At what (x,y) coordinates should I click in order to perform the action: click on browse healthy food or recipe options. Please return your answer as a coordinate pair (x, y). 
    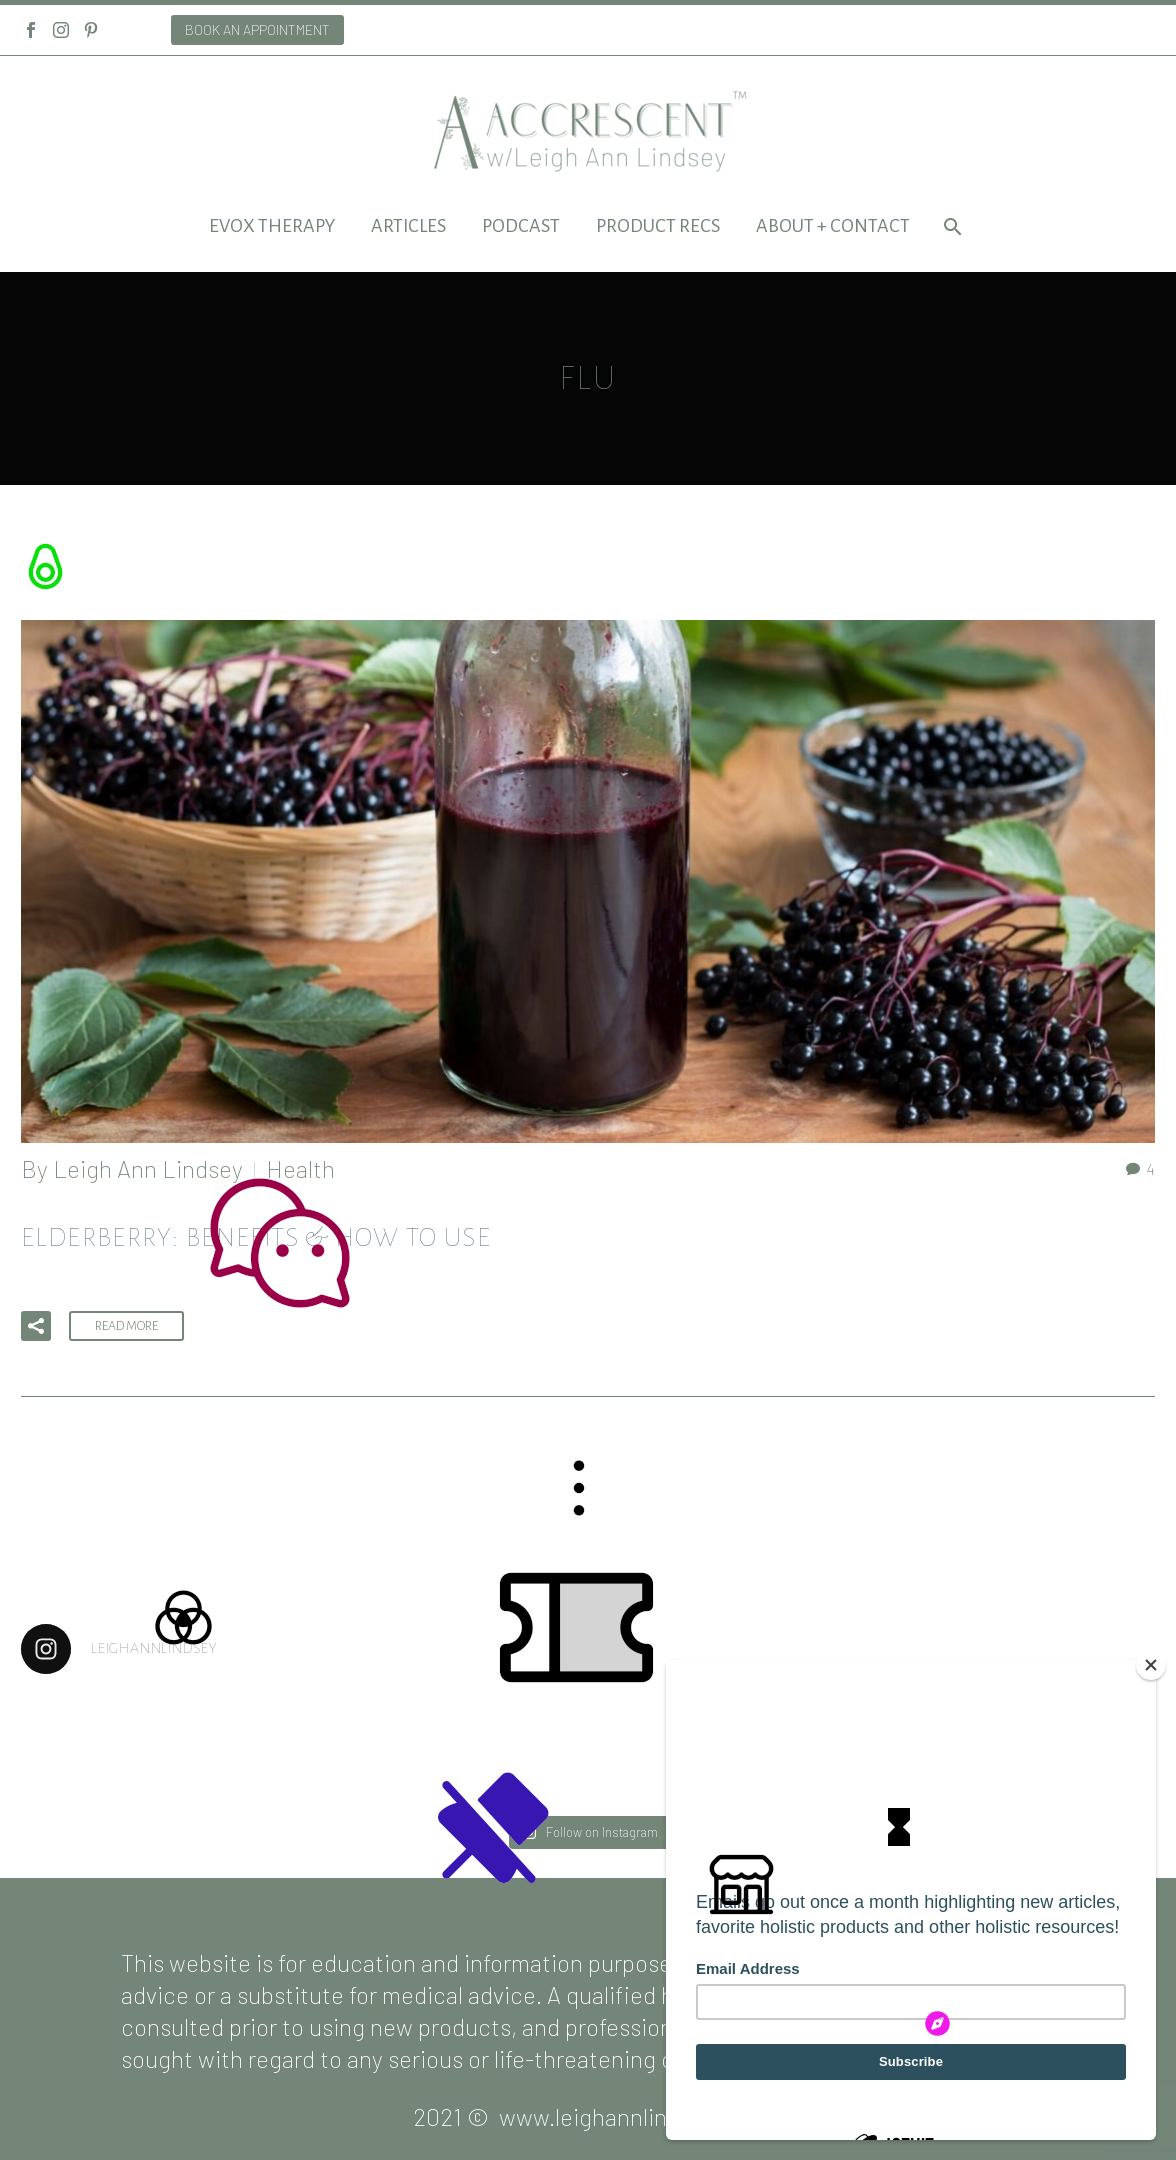
    Looking at the image, I should click on (45, 566).